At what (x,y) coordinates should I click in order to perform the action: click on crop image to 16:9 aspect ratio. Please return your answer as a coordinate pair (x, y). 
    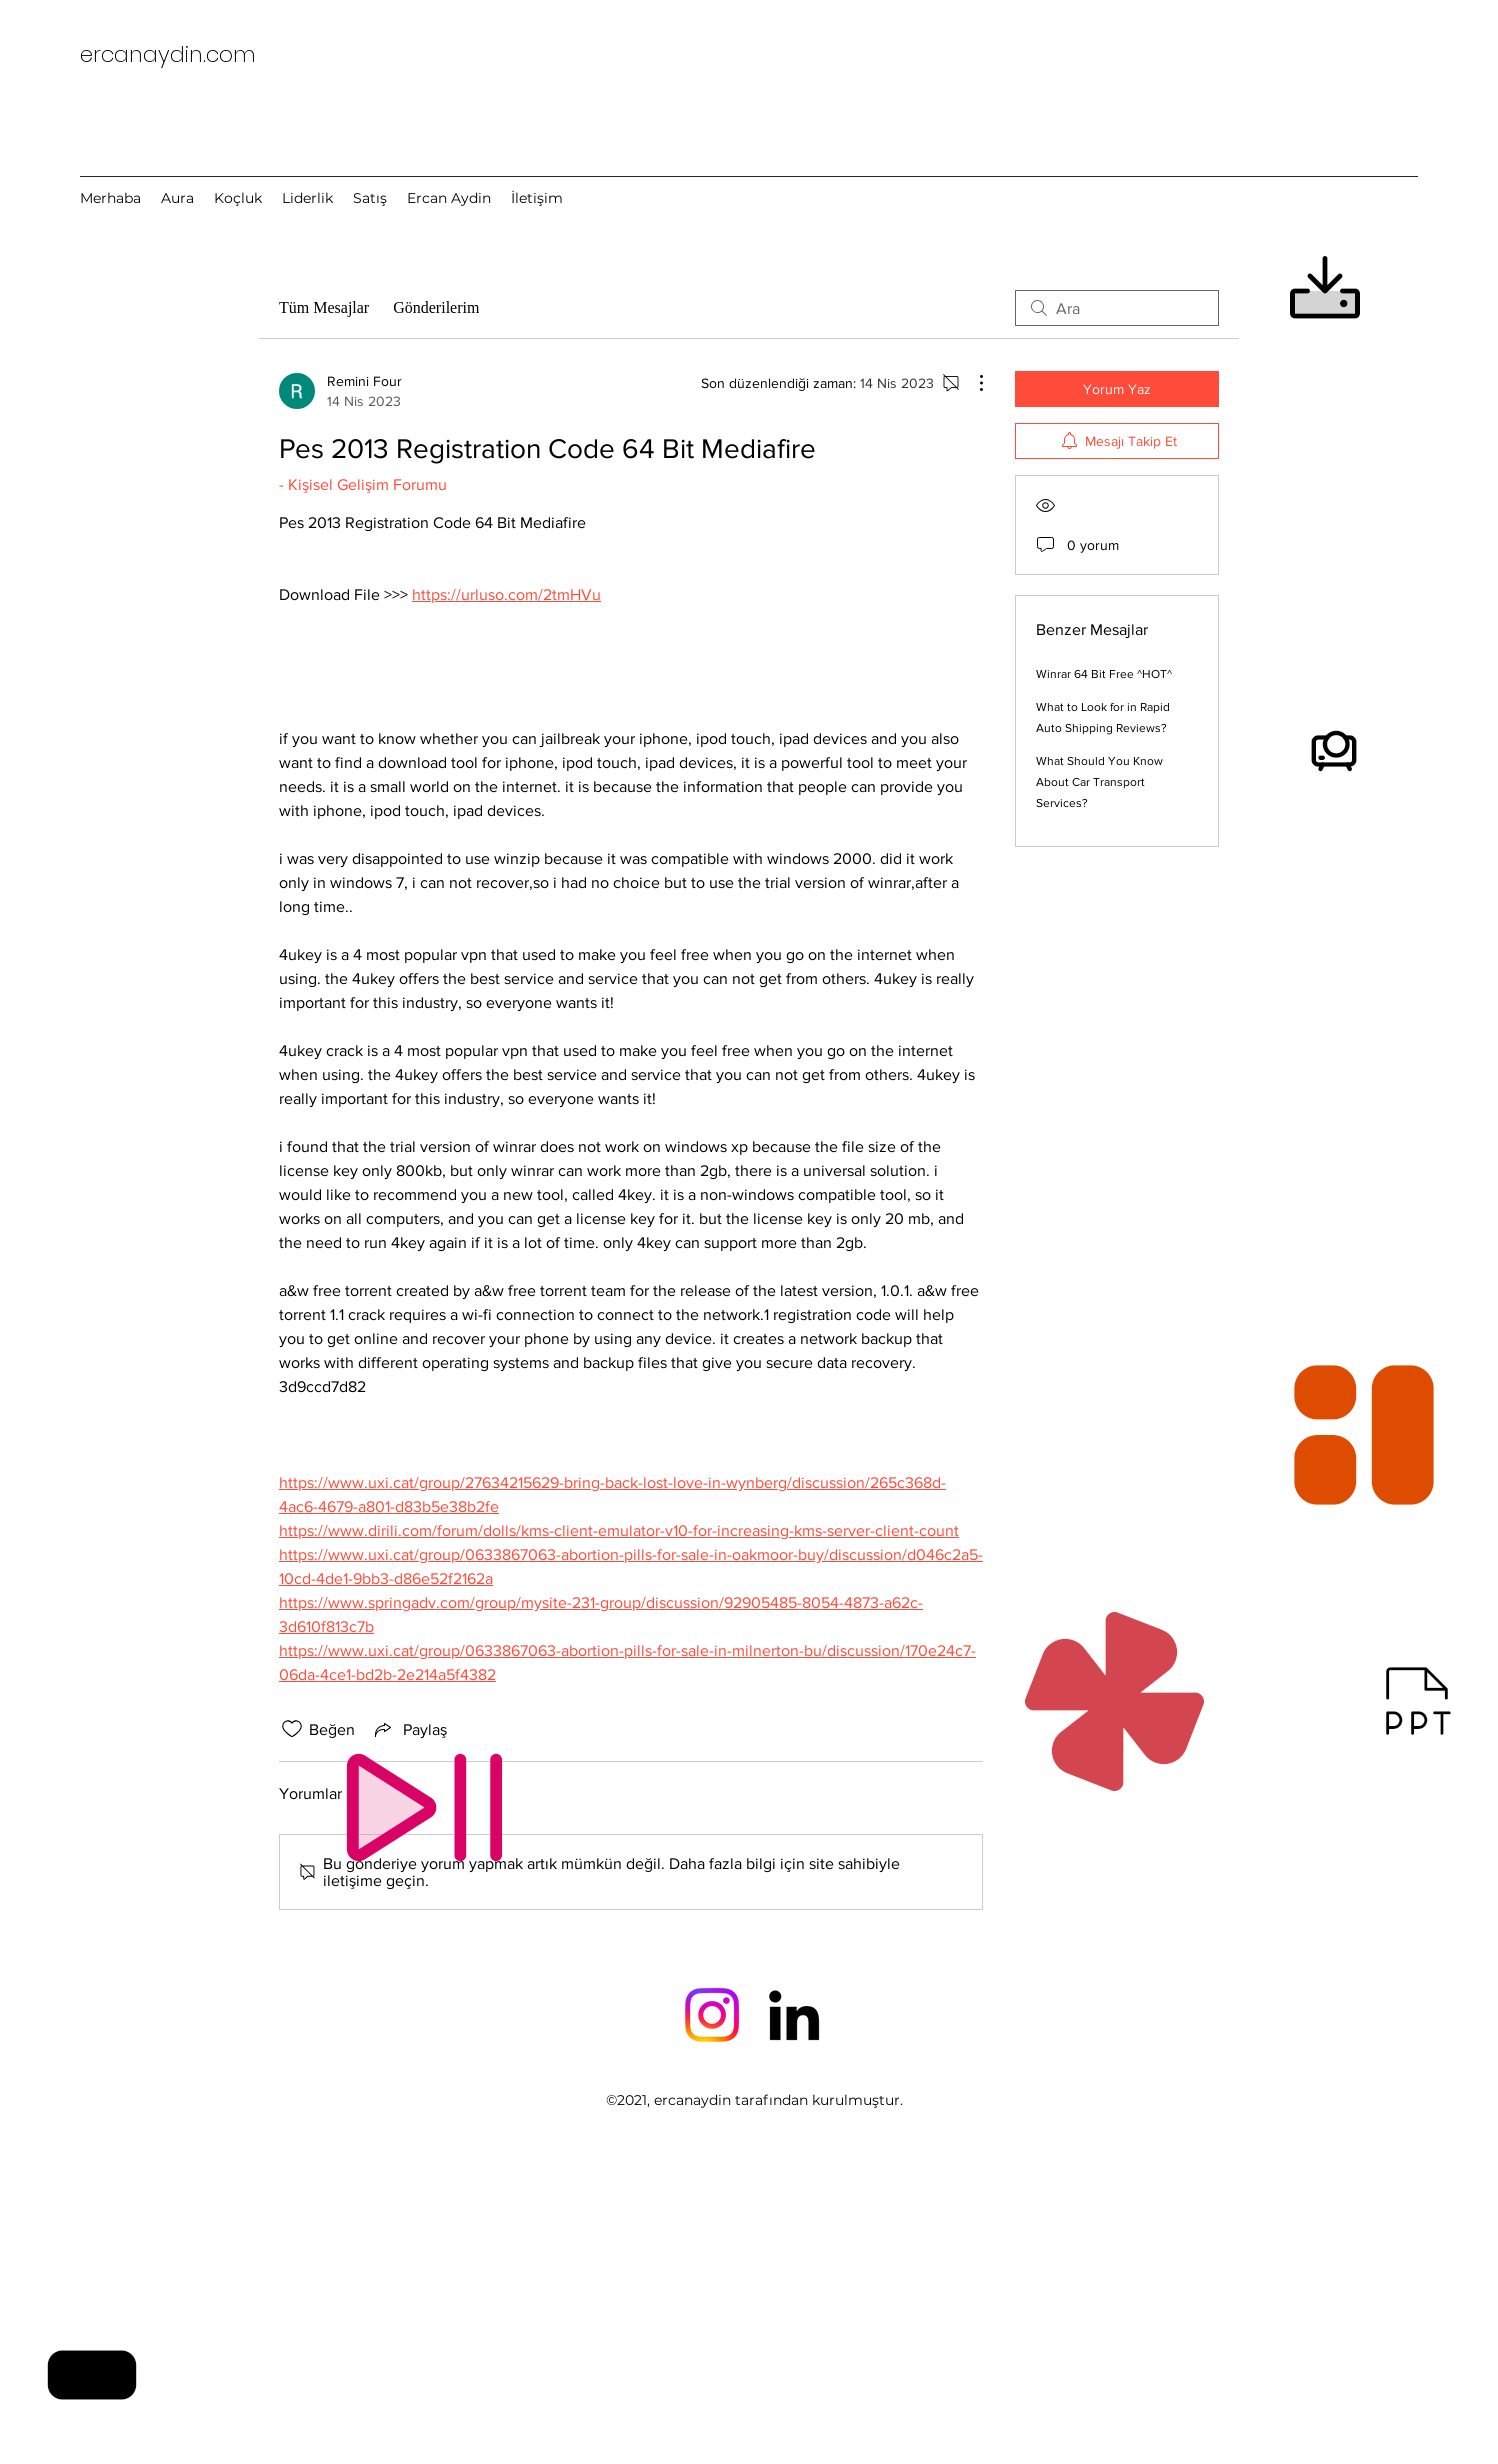
    Looking at the image, I should click on (92, 2375).